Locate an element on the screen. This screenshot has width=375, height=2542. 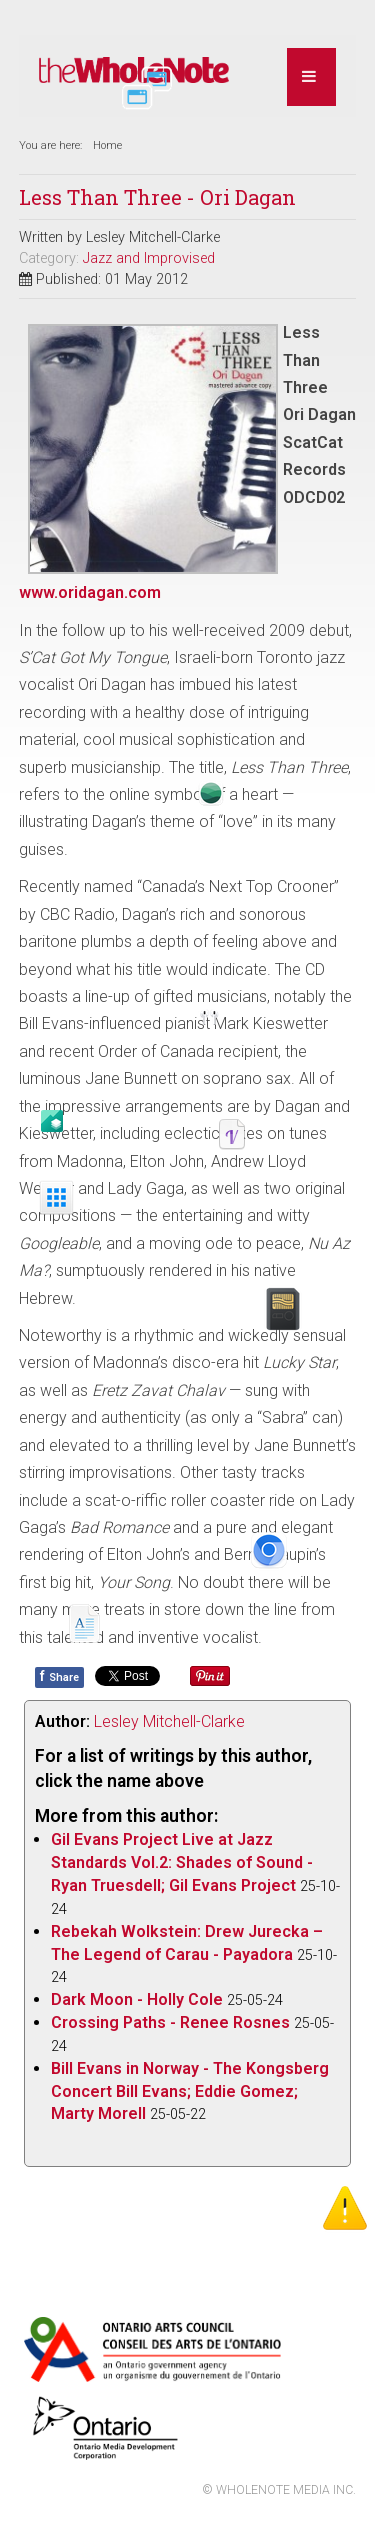
open a text document file is located at coordinates (84, 1623).